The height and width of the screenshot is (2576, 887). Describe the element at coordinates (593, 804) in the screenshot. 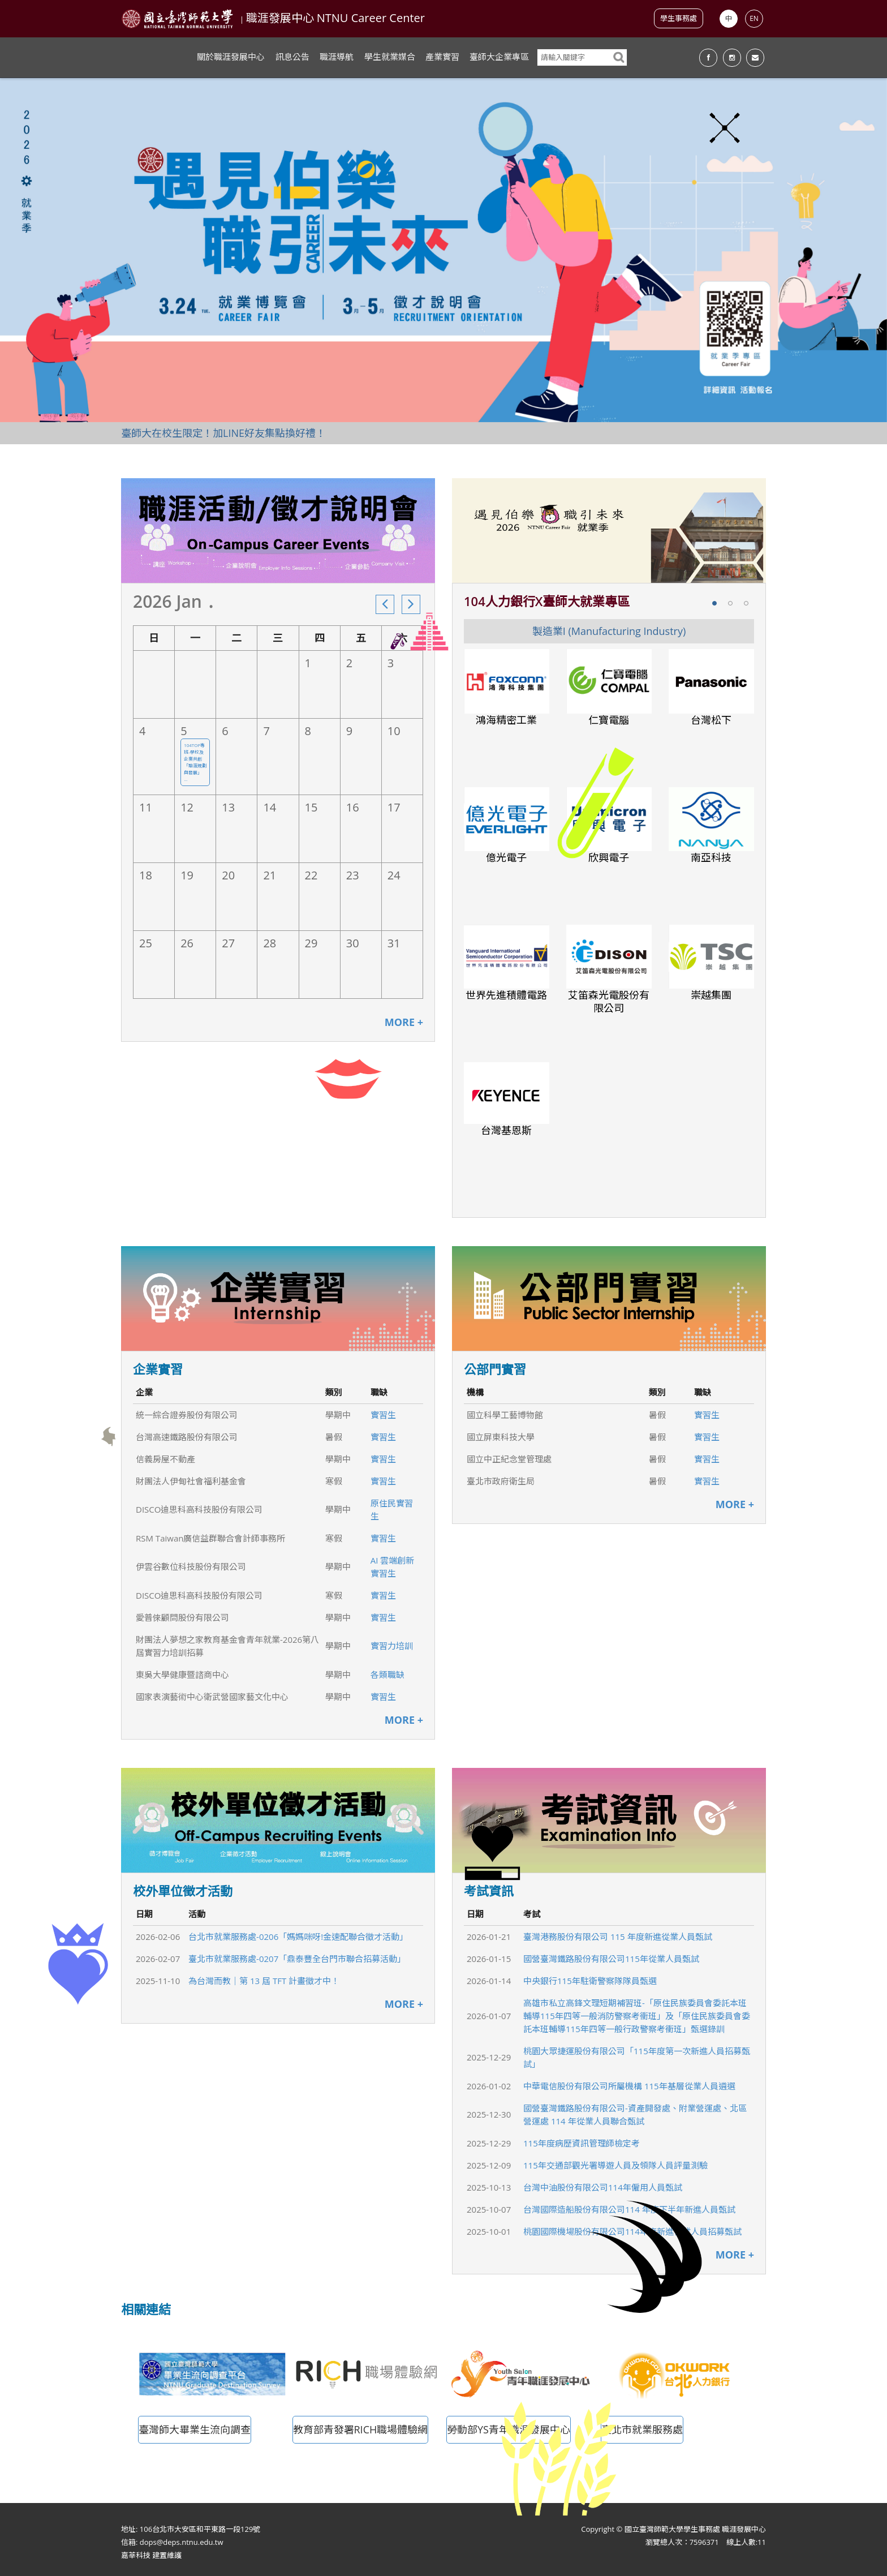

I see `collect or store a potion item` at that location.